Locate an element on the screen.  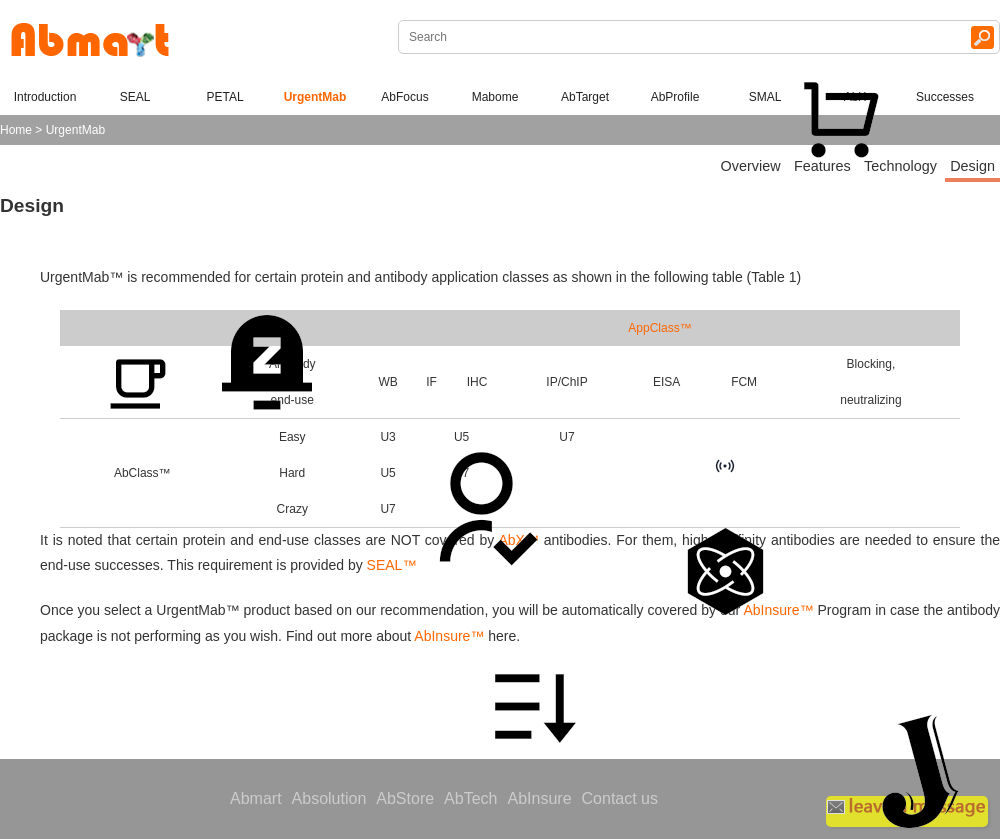
sort items in descending order is located at coordinates (531, 706).